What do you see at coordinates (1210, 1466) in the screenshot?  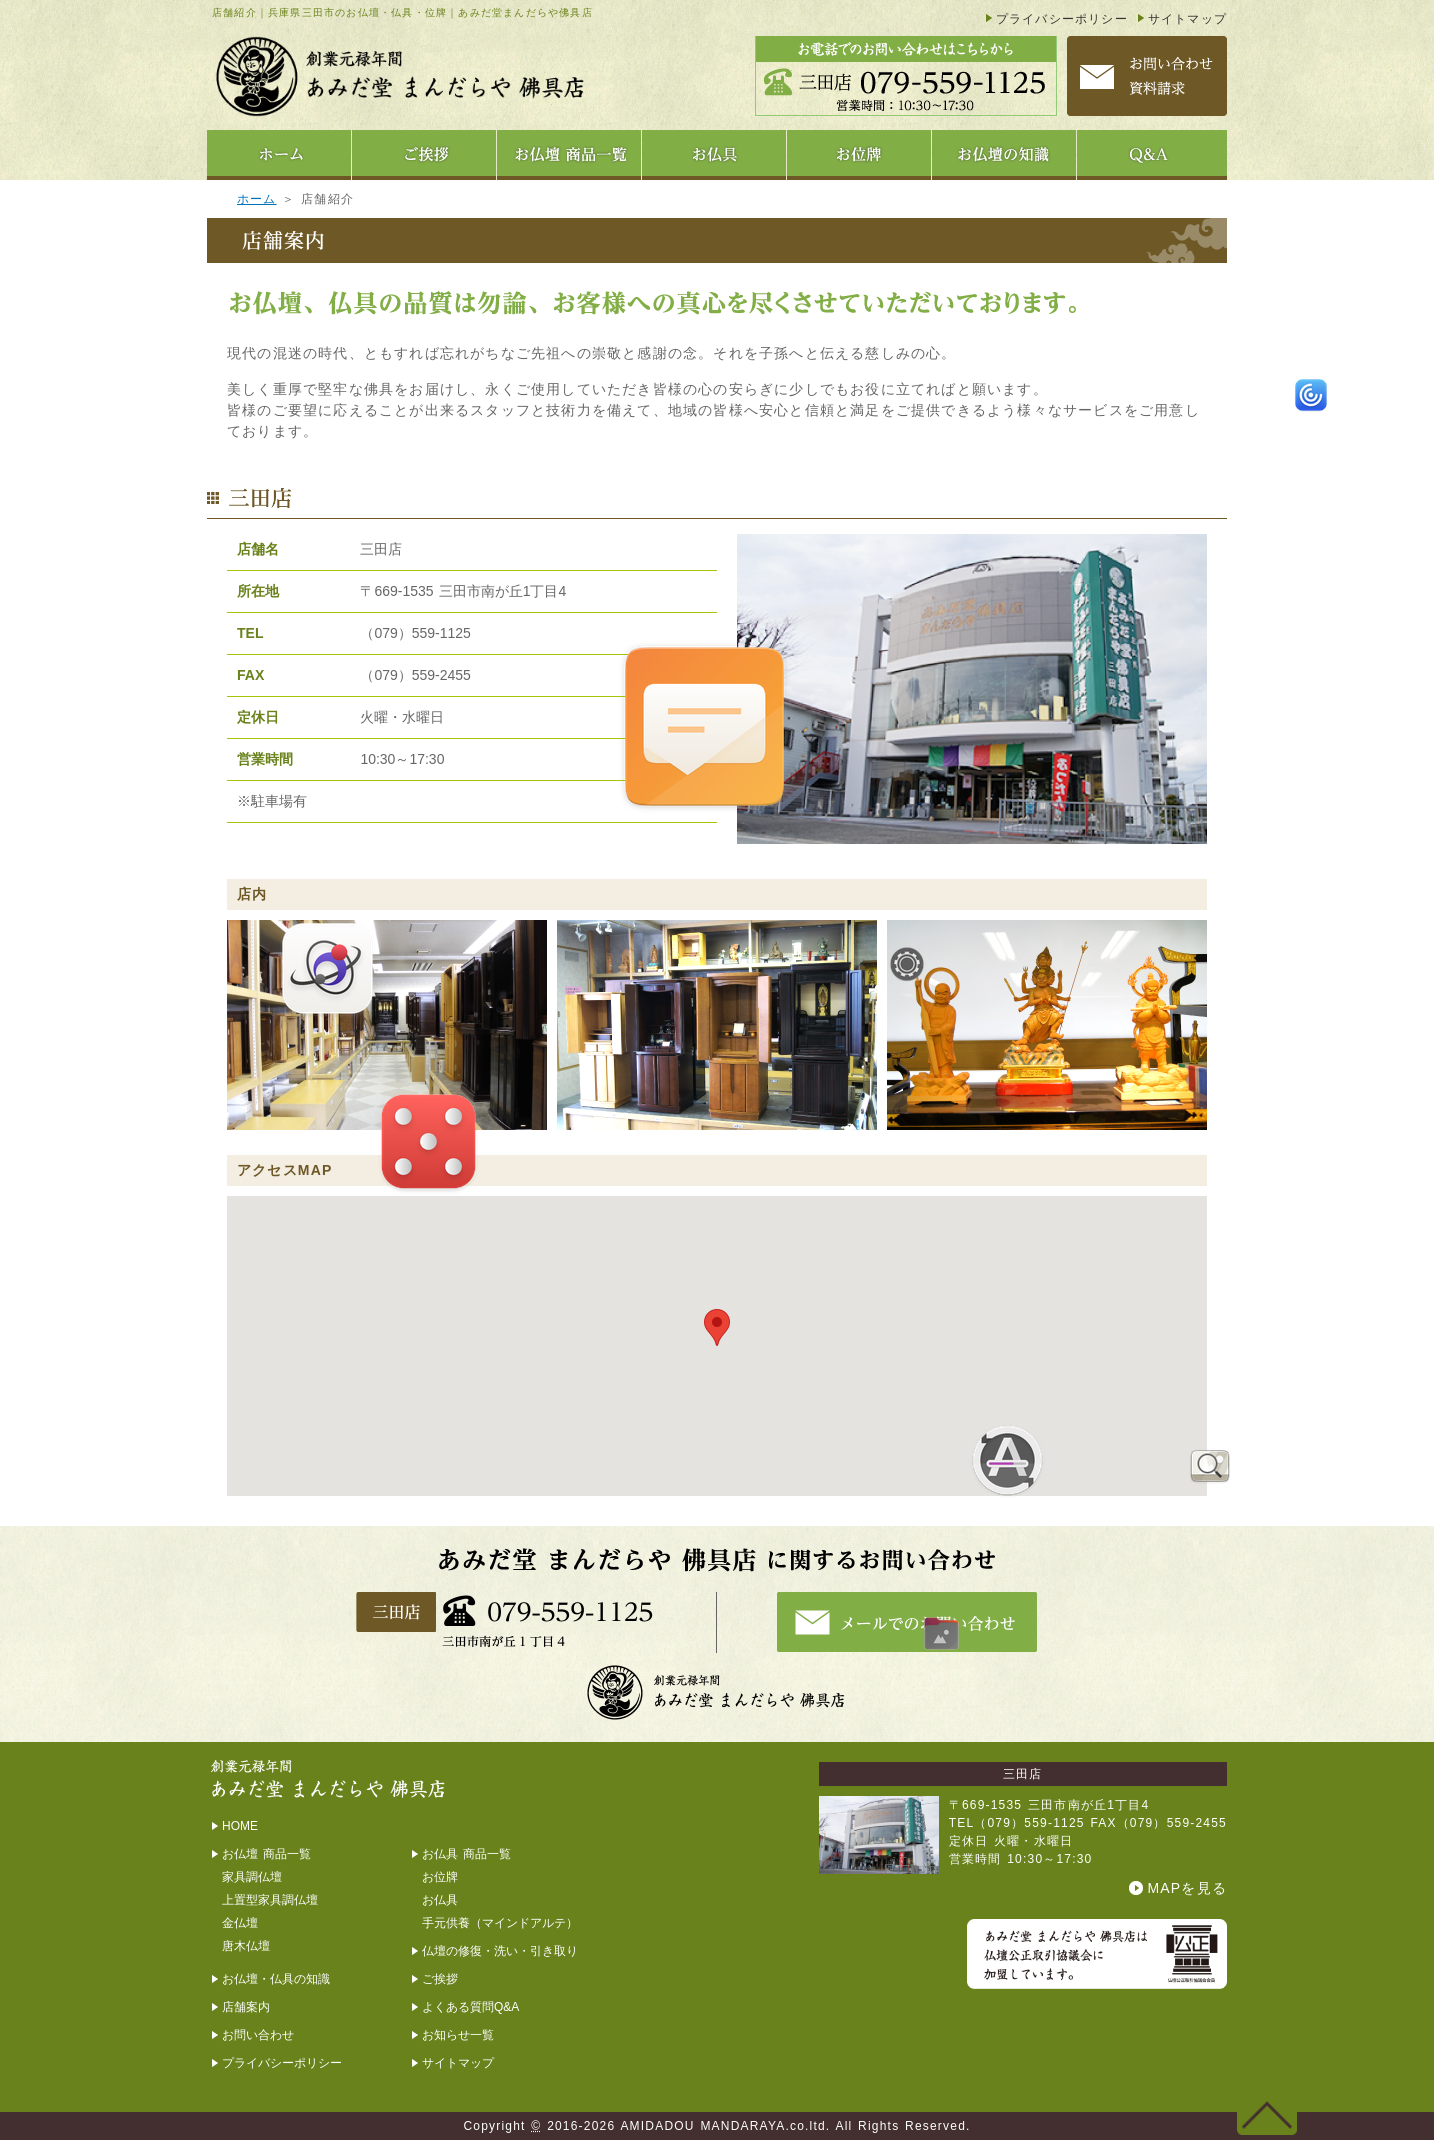 I see `open the image viewer application` at bounding box center [1210, 1466].